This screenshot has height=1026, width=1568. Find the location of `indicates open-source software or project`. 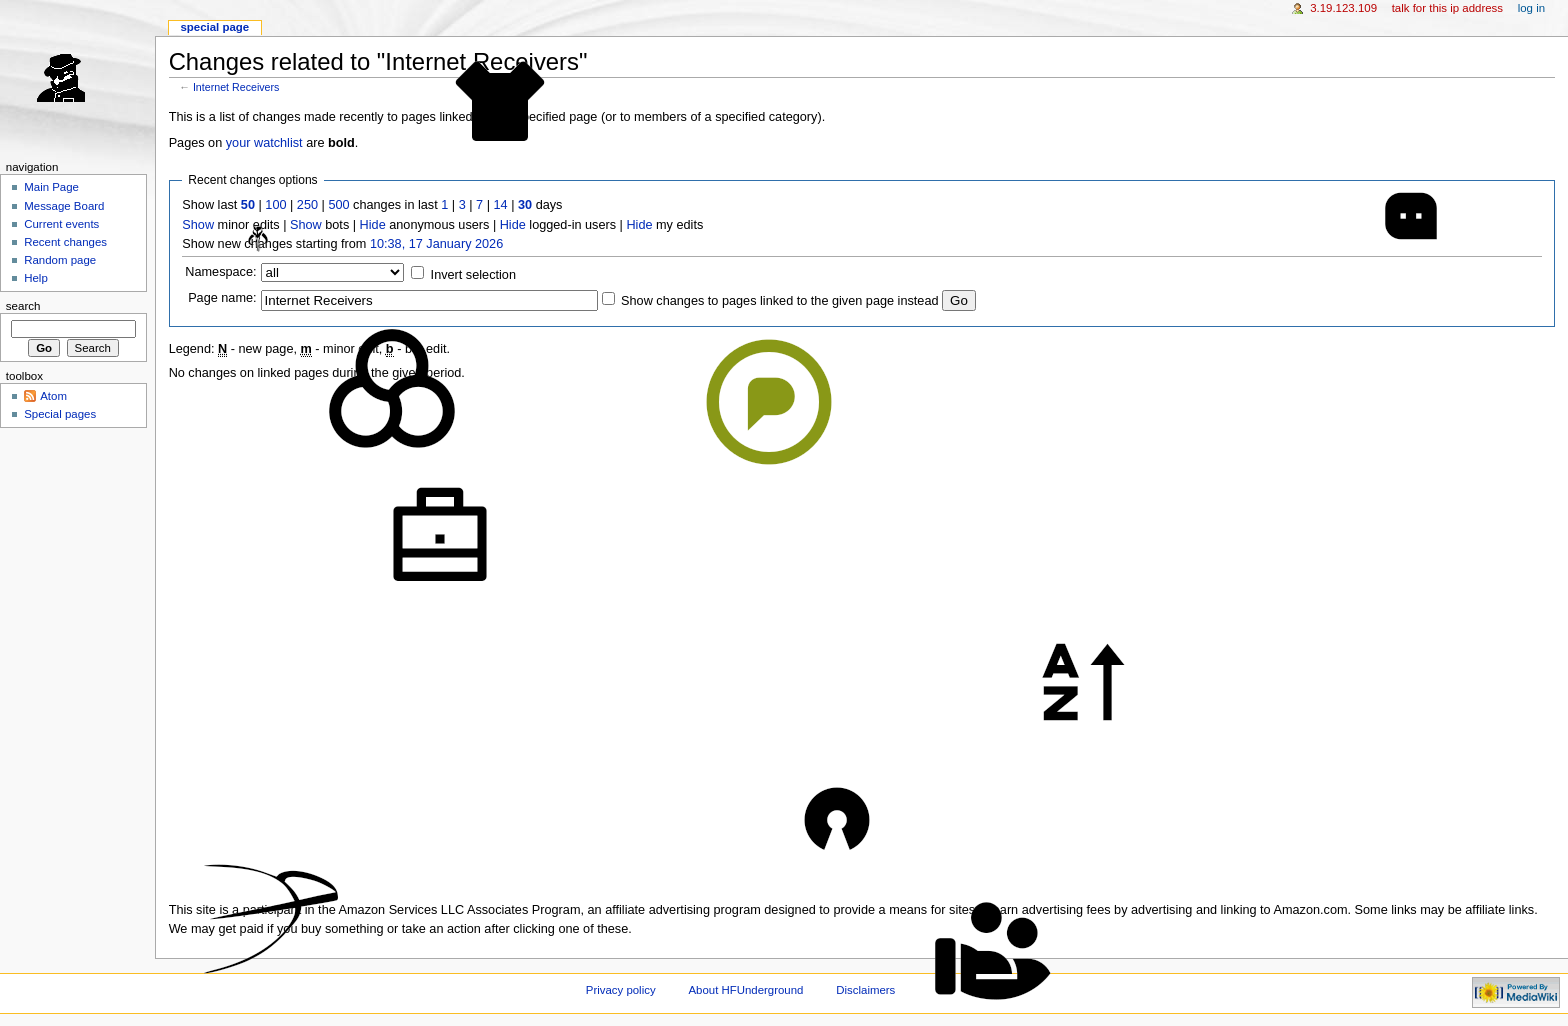

indicates open-source software or project is located at coordinates (837, 820).